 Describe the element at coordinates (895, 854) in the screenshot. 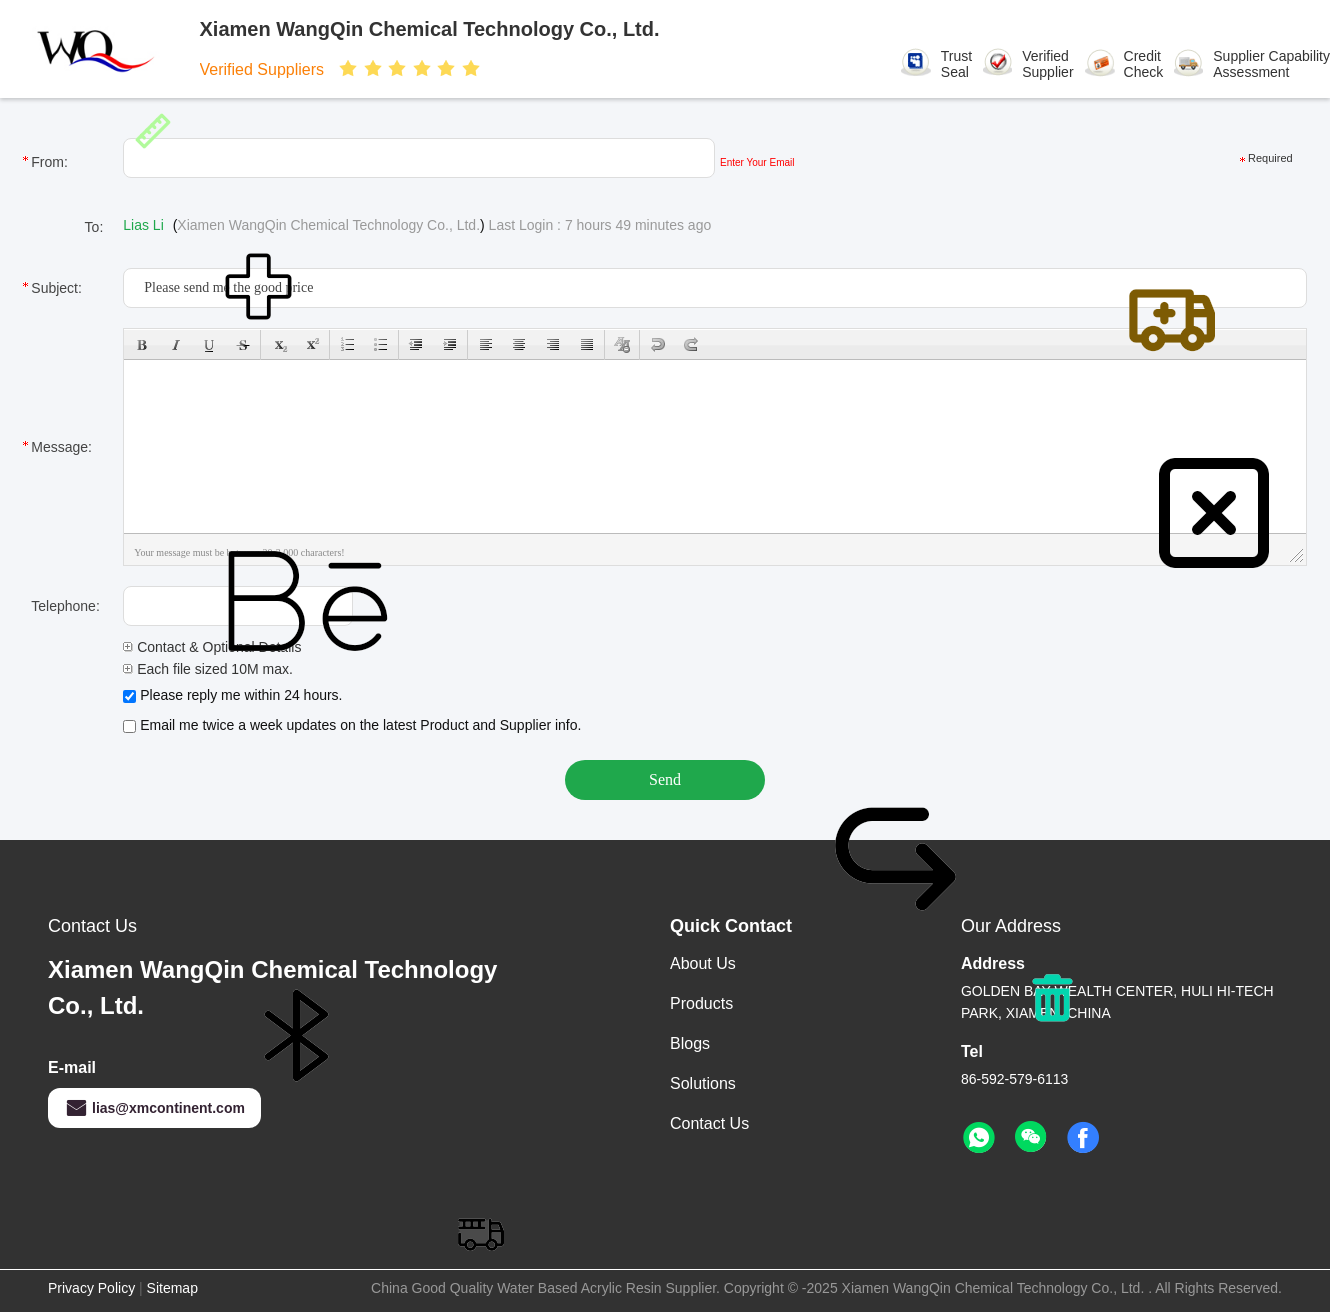

I see `redo last action` at that location.